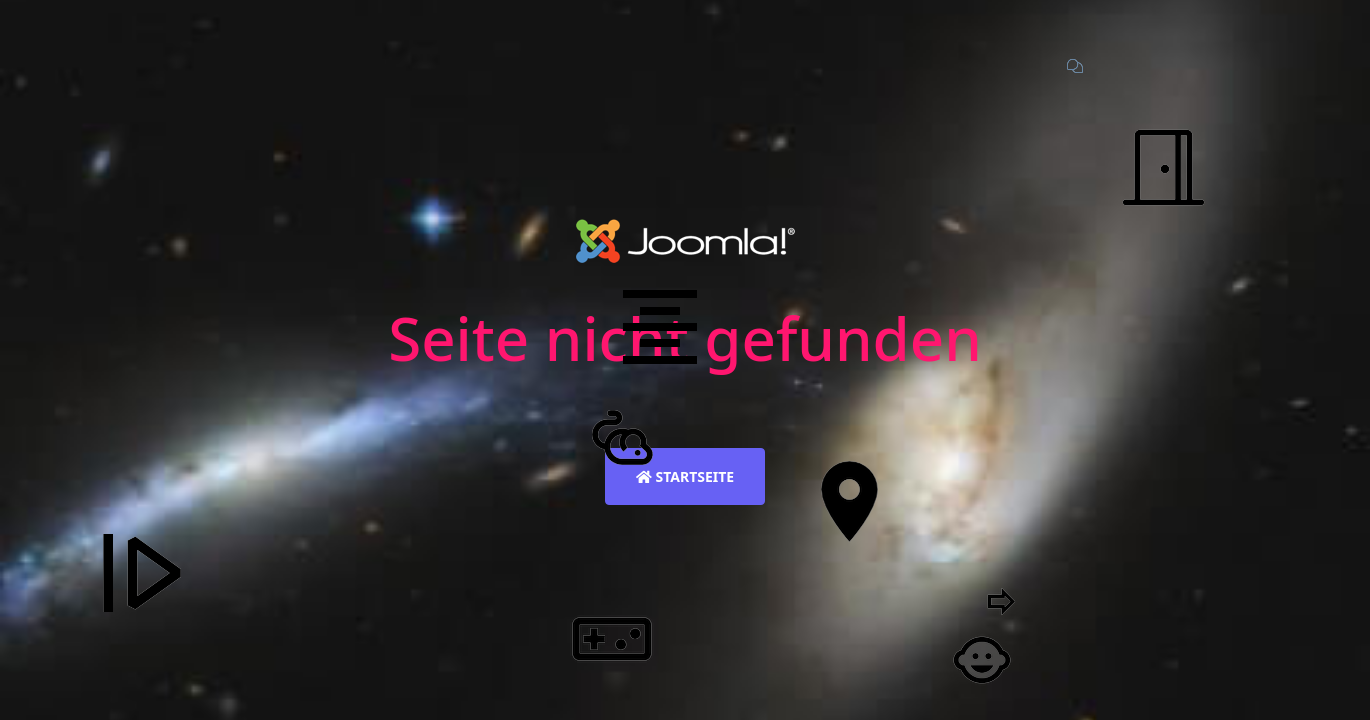  What do you see at coordinates (849, 501) in the screenshot?
I see `view current location on map` at bounding box center [849, 501].